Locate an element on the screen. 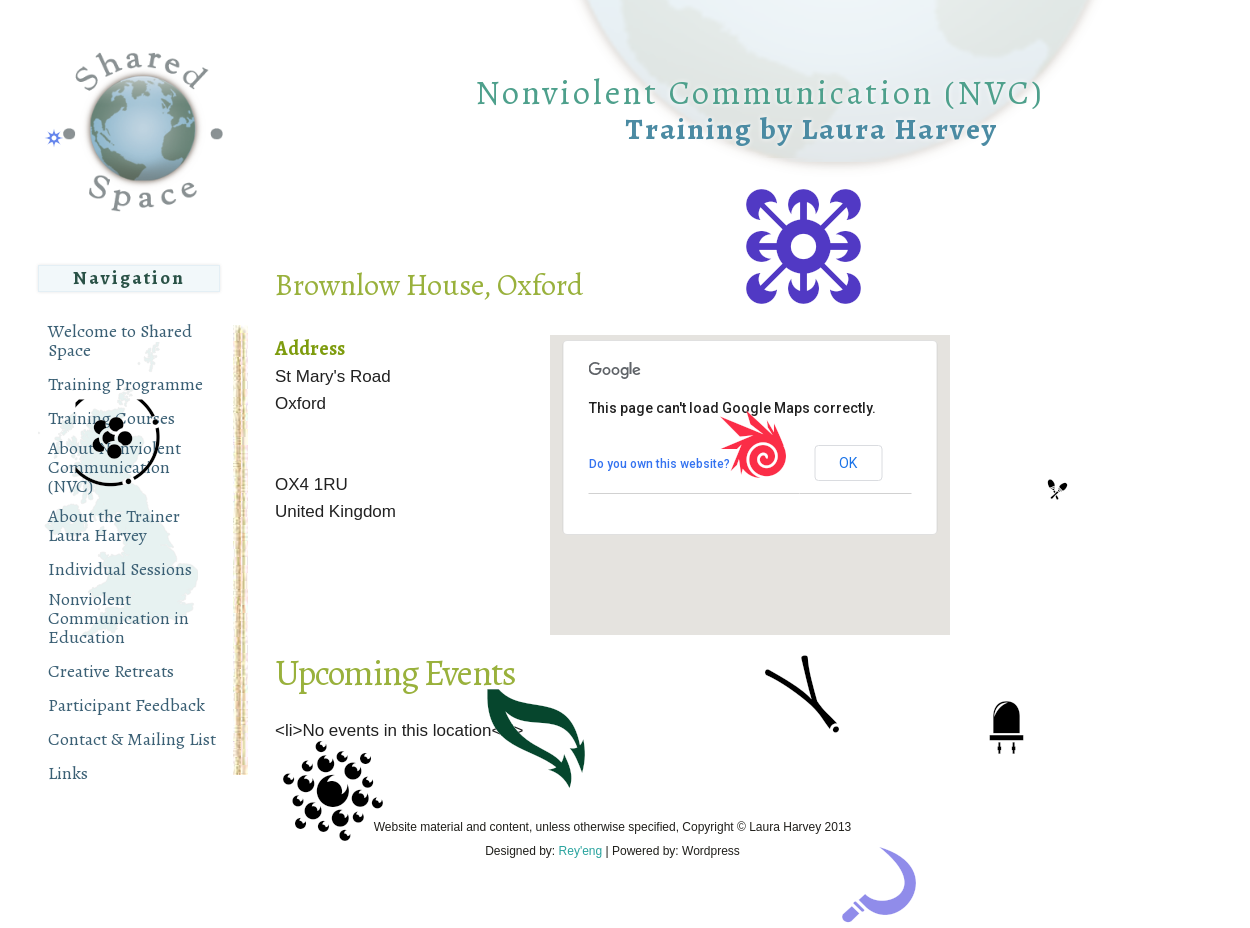 This screenshot has height=928, width=1250. access atomic or molecular simulation settings is located at coordinates (119, 443).